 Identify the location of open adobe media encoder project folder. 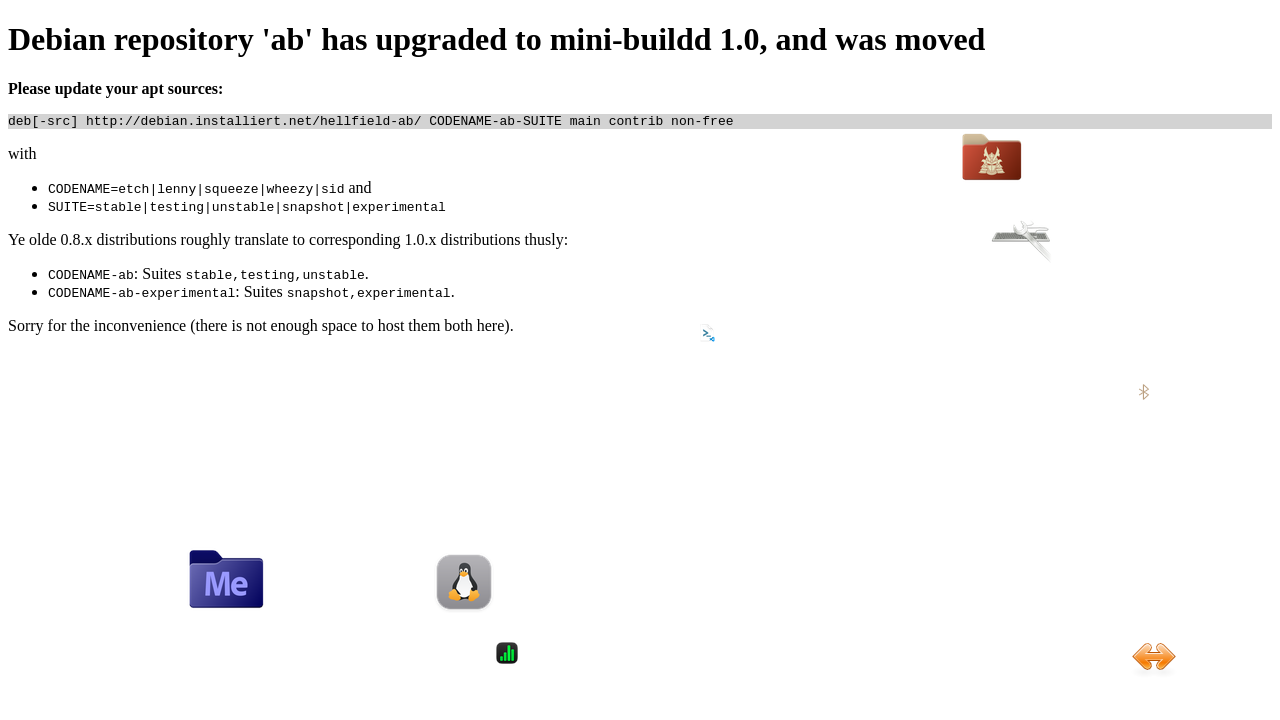
(226, 581).